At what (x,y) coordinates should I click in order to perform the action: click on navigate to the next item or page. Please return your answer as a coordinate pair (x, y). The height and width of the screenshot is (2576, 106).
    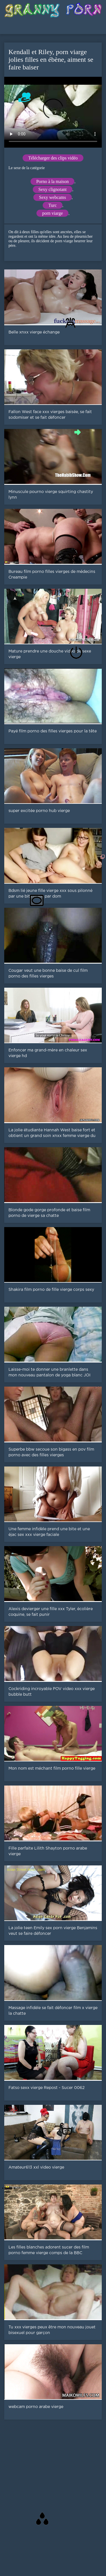
    Looking at the image, I should click on (77, 432).